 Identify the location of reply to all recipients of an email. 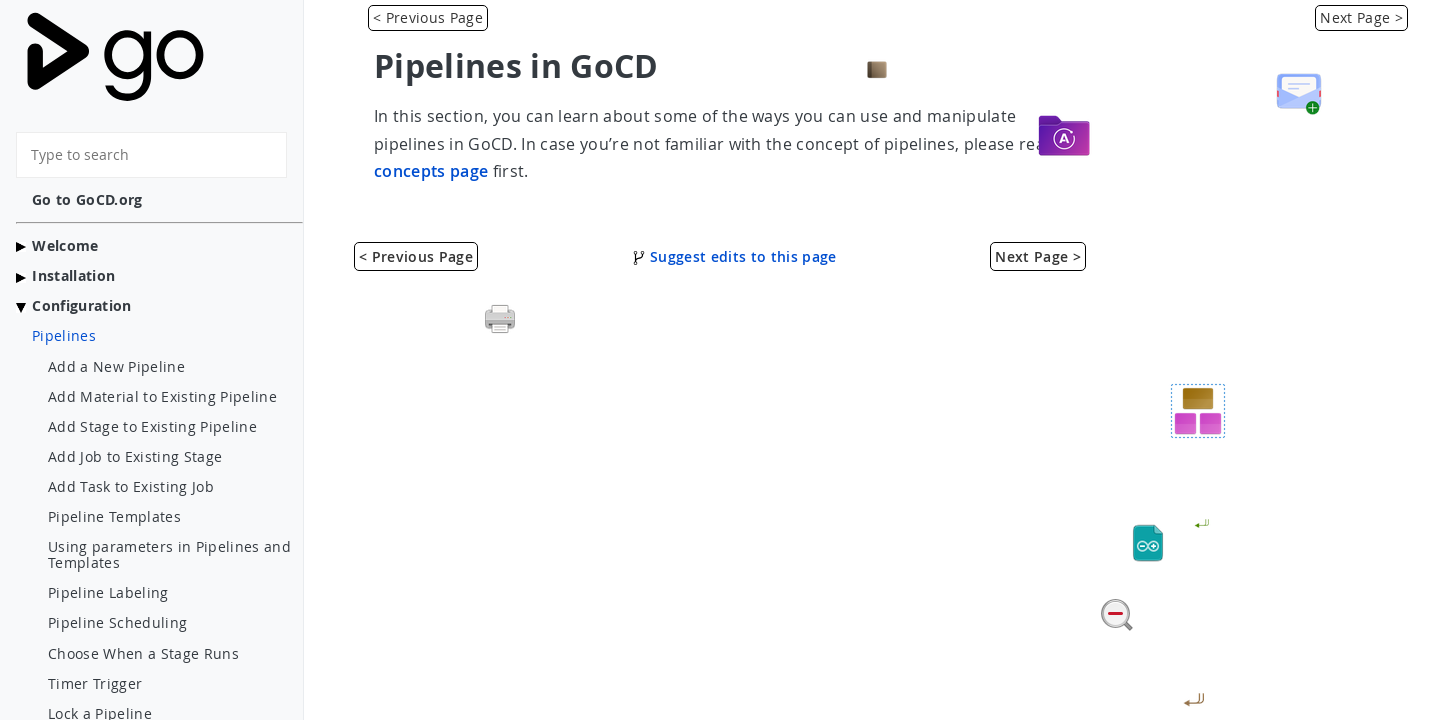
(1201, 523).